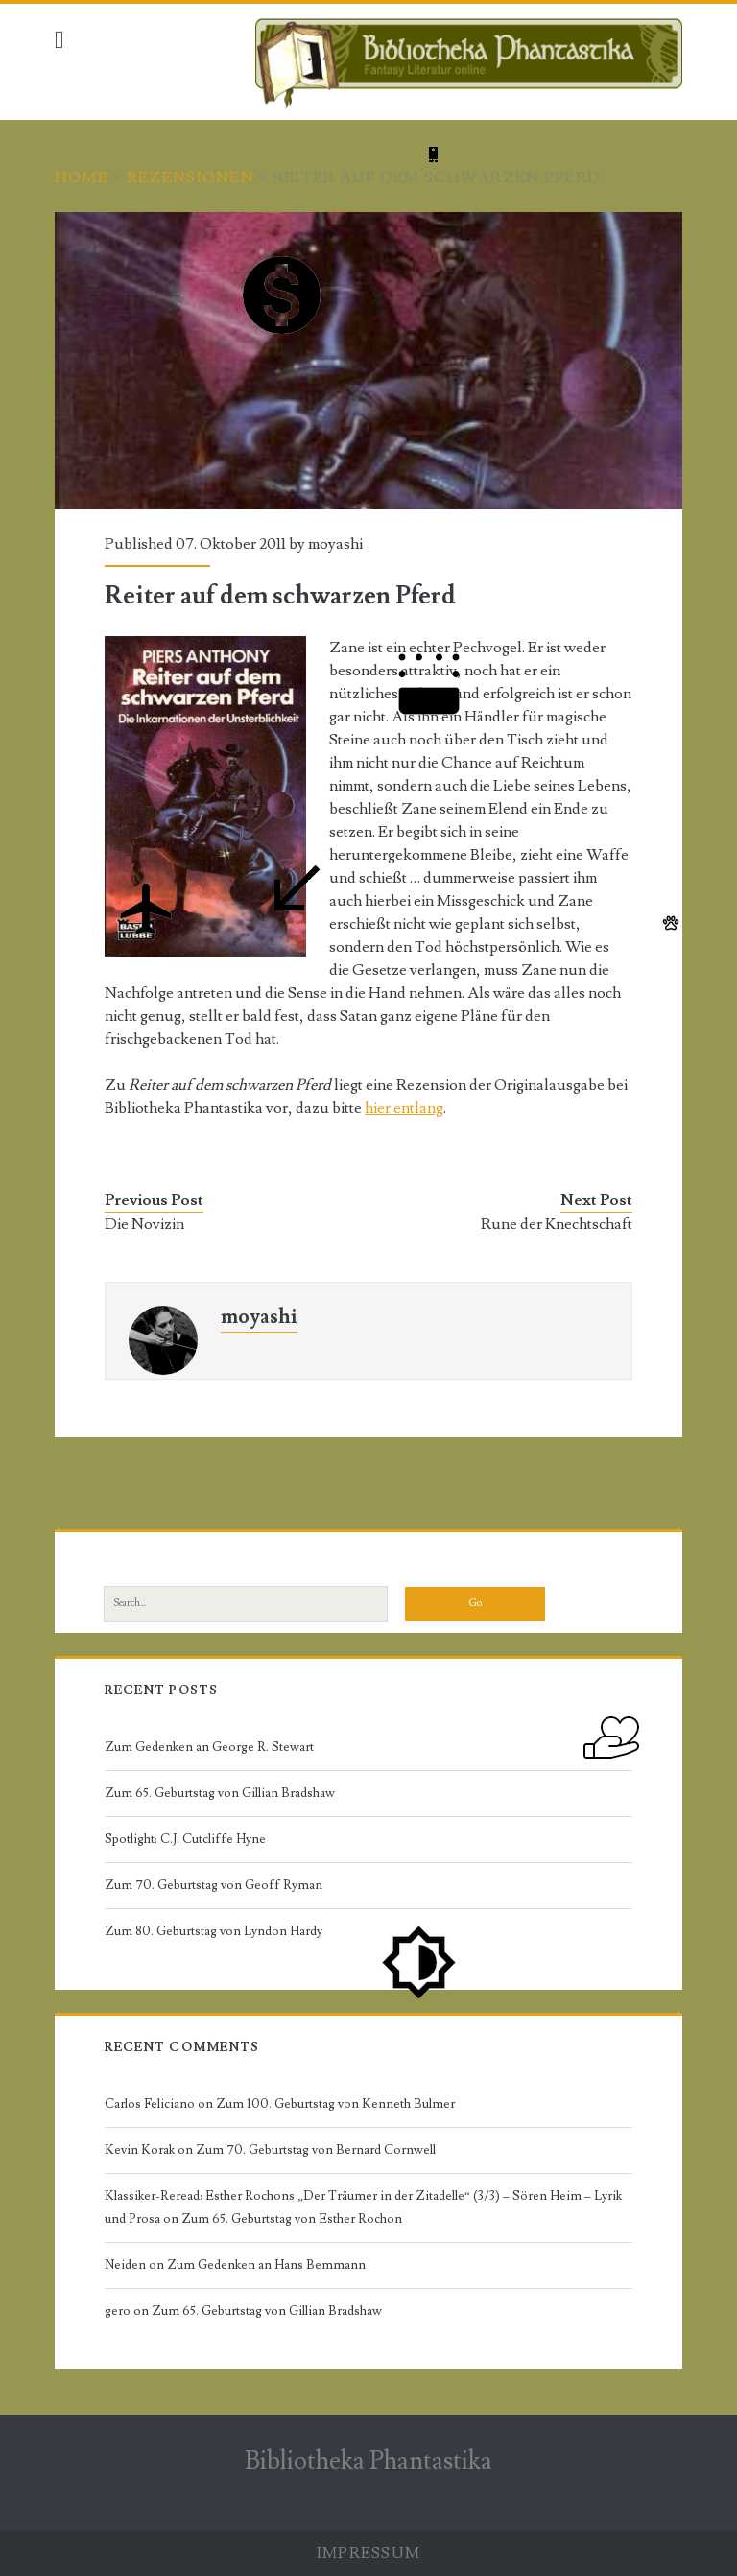 This screenshot has height=2576, width=737. I want to click on access pet-related features or settings, so click(671, 923).